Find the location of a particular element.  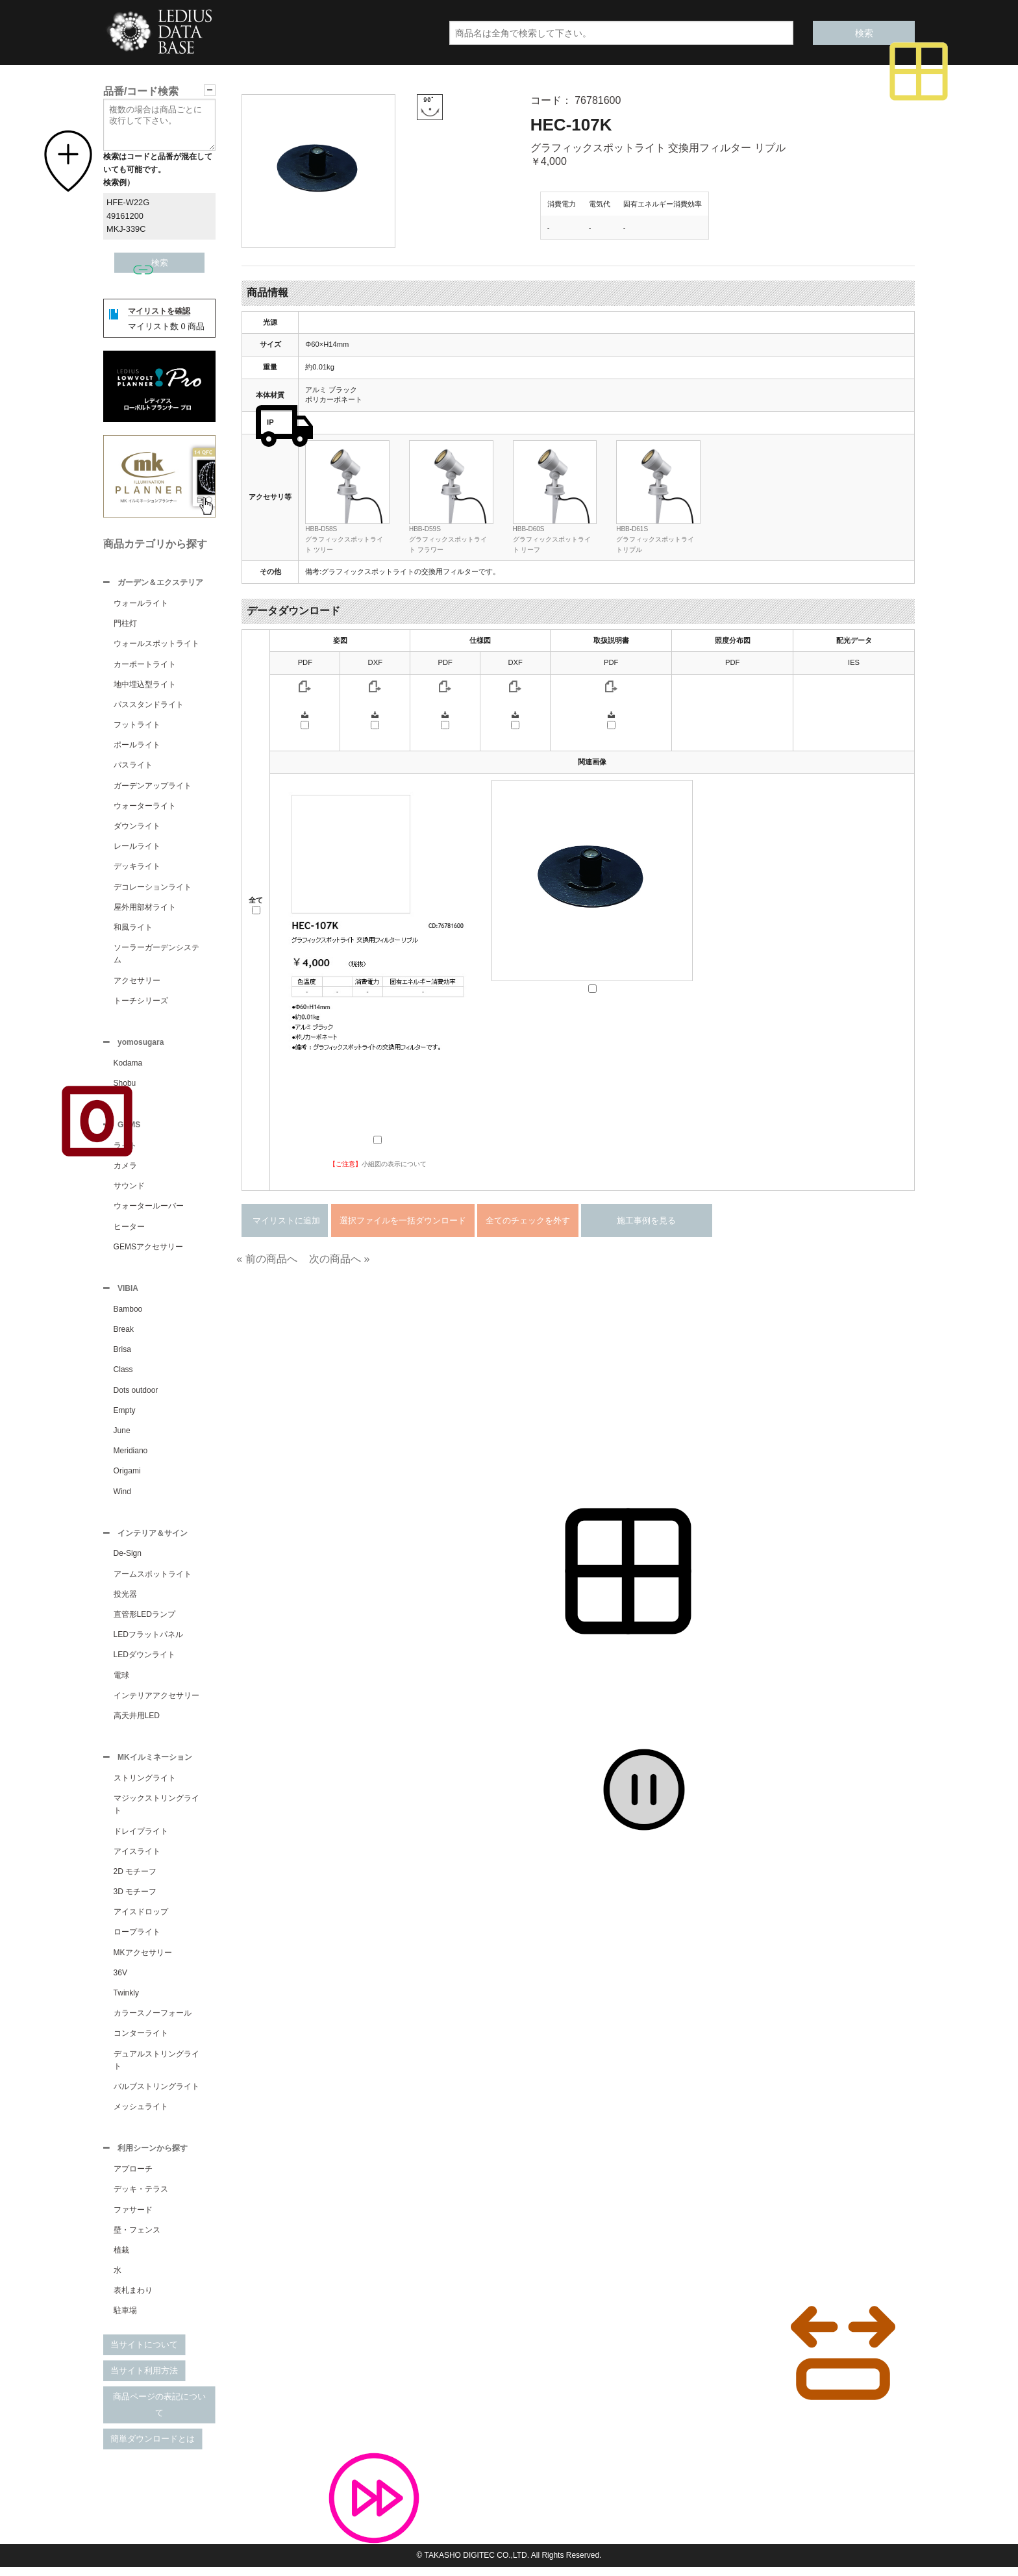

pause media playback is located at coordinates (644, 1790).